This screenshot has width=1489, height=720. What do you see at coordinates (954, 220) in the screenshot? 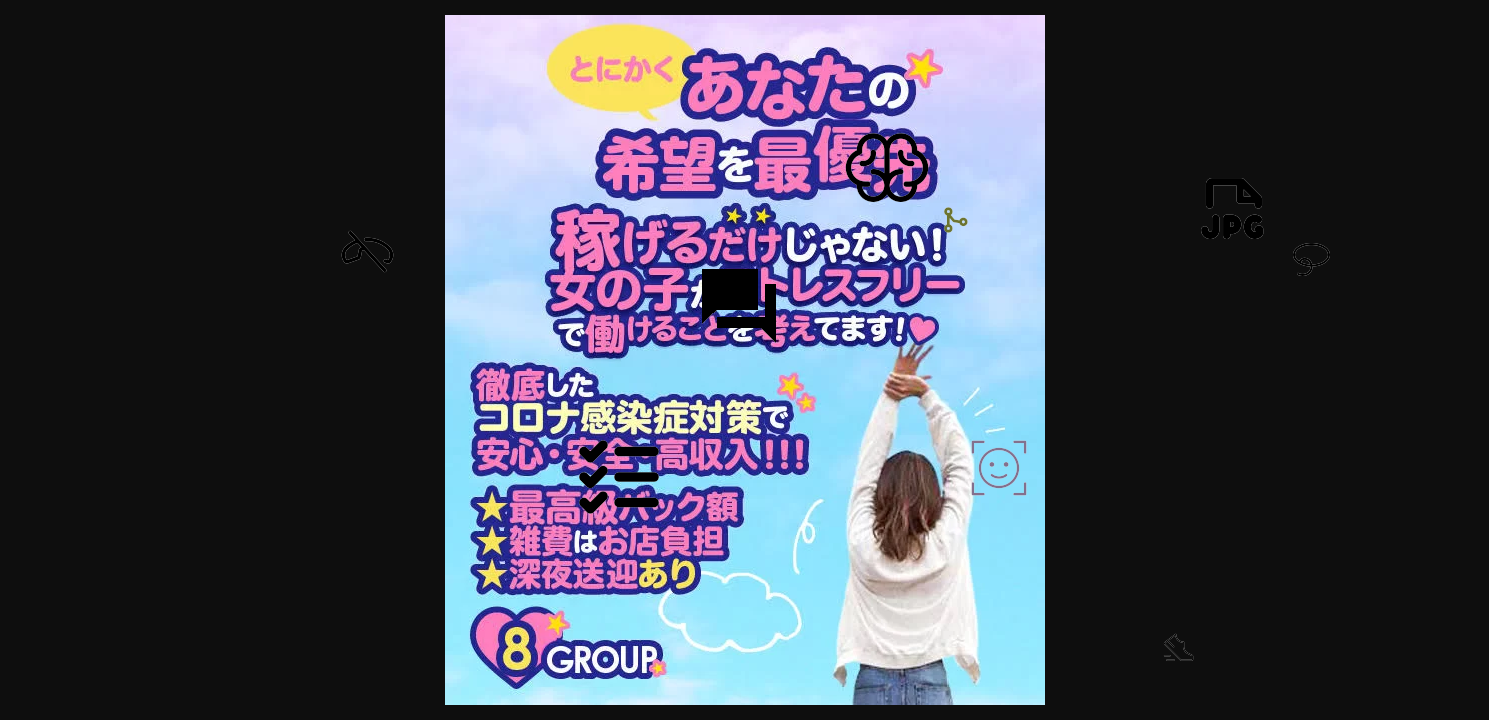
I see `merge branches in version control` at bounding box center [954, 220].